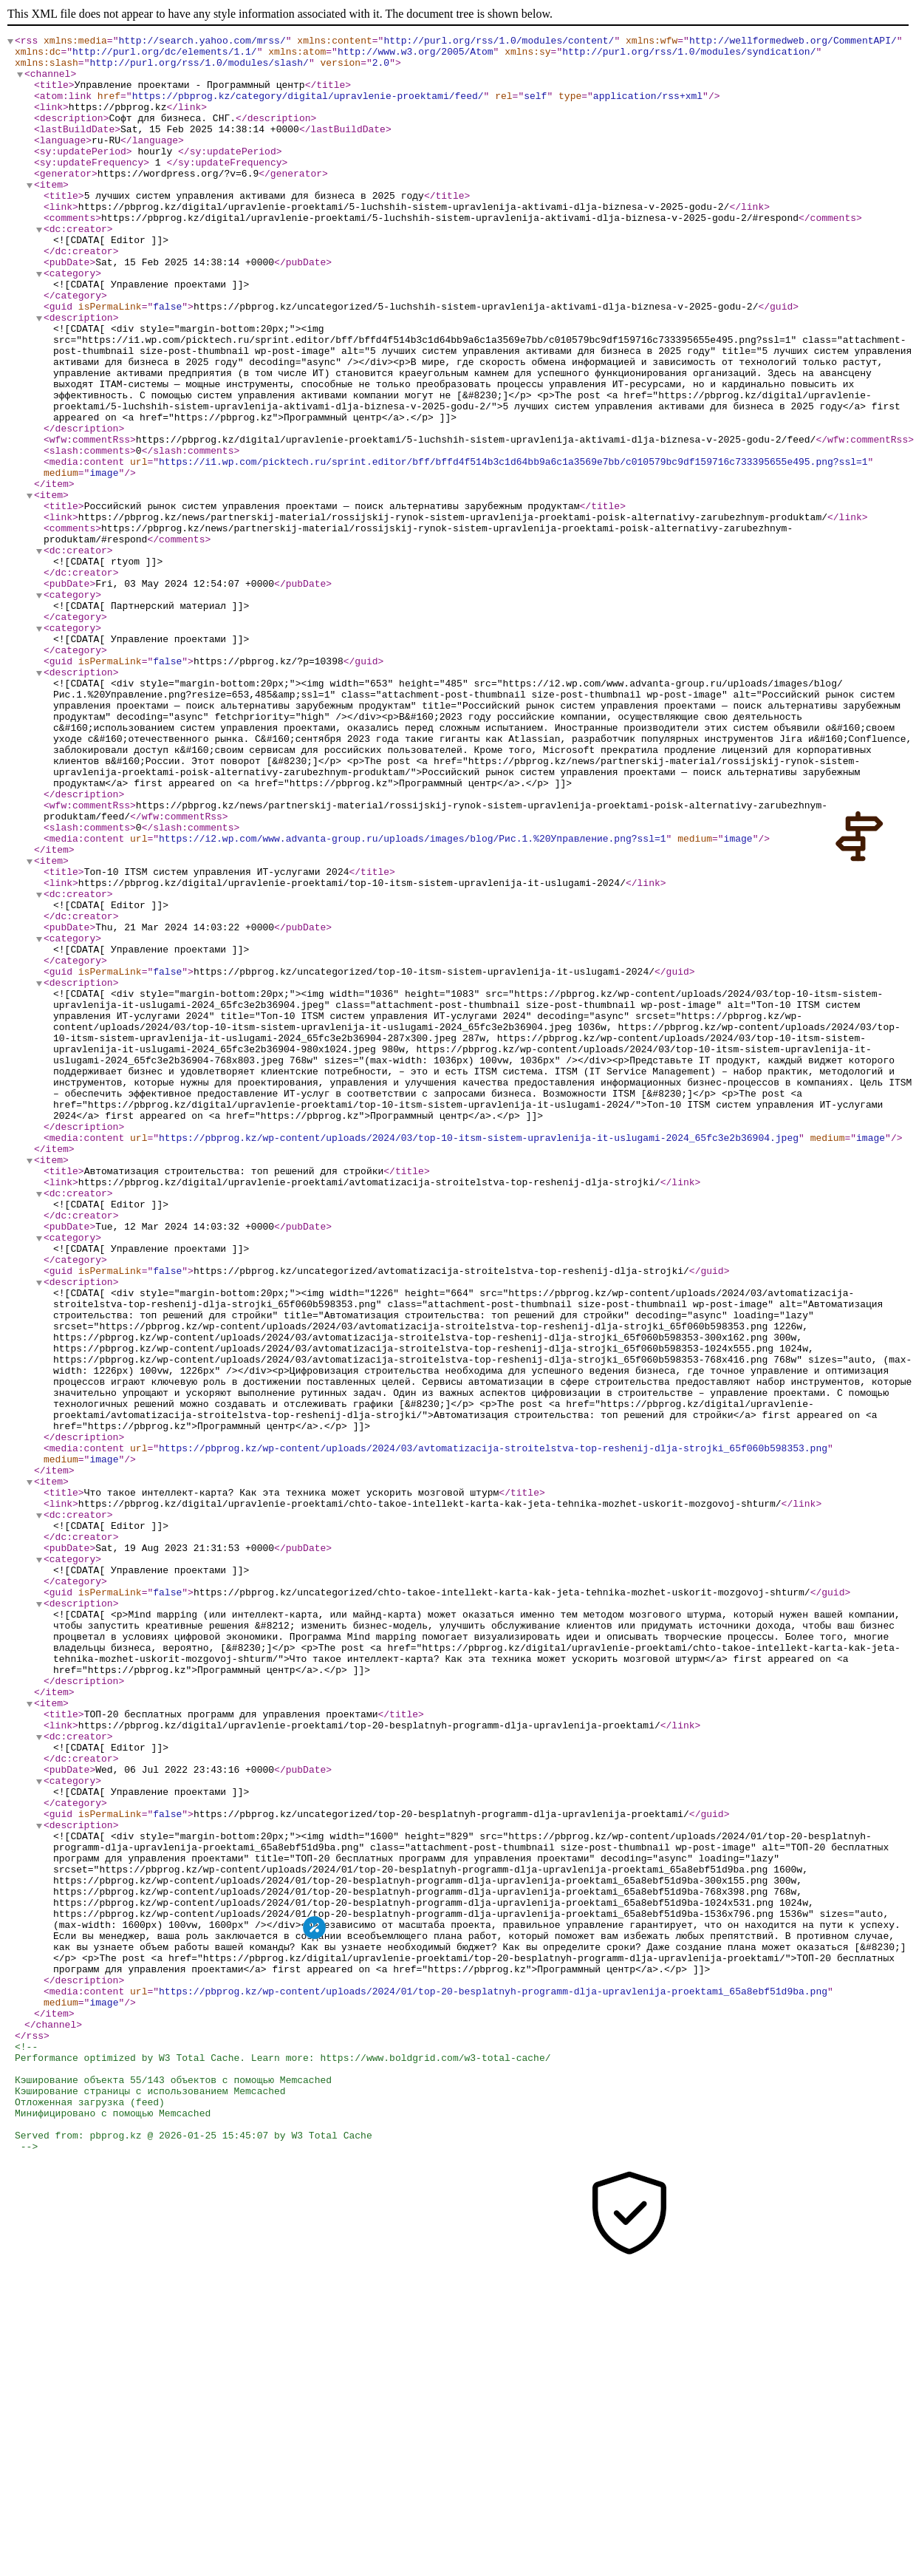 This screenshot has height=2576, width=916. I want to click on view available discounts or promotions, so click(314, 1927).